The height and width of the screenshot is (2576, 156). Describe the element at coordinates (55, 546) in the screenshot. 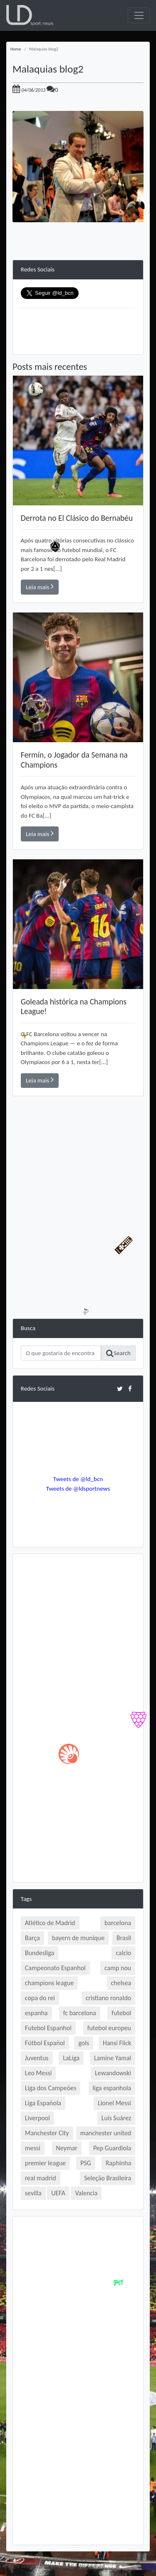

I see `roll a d8 die in-game` at that location.